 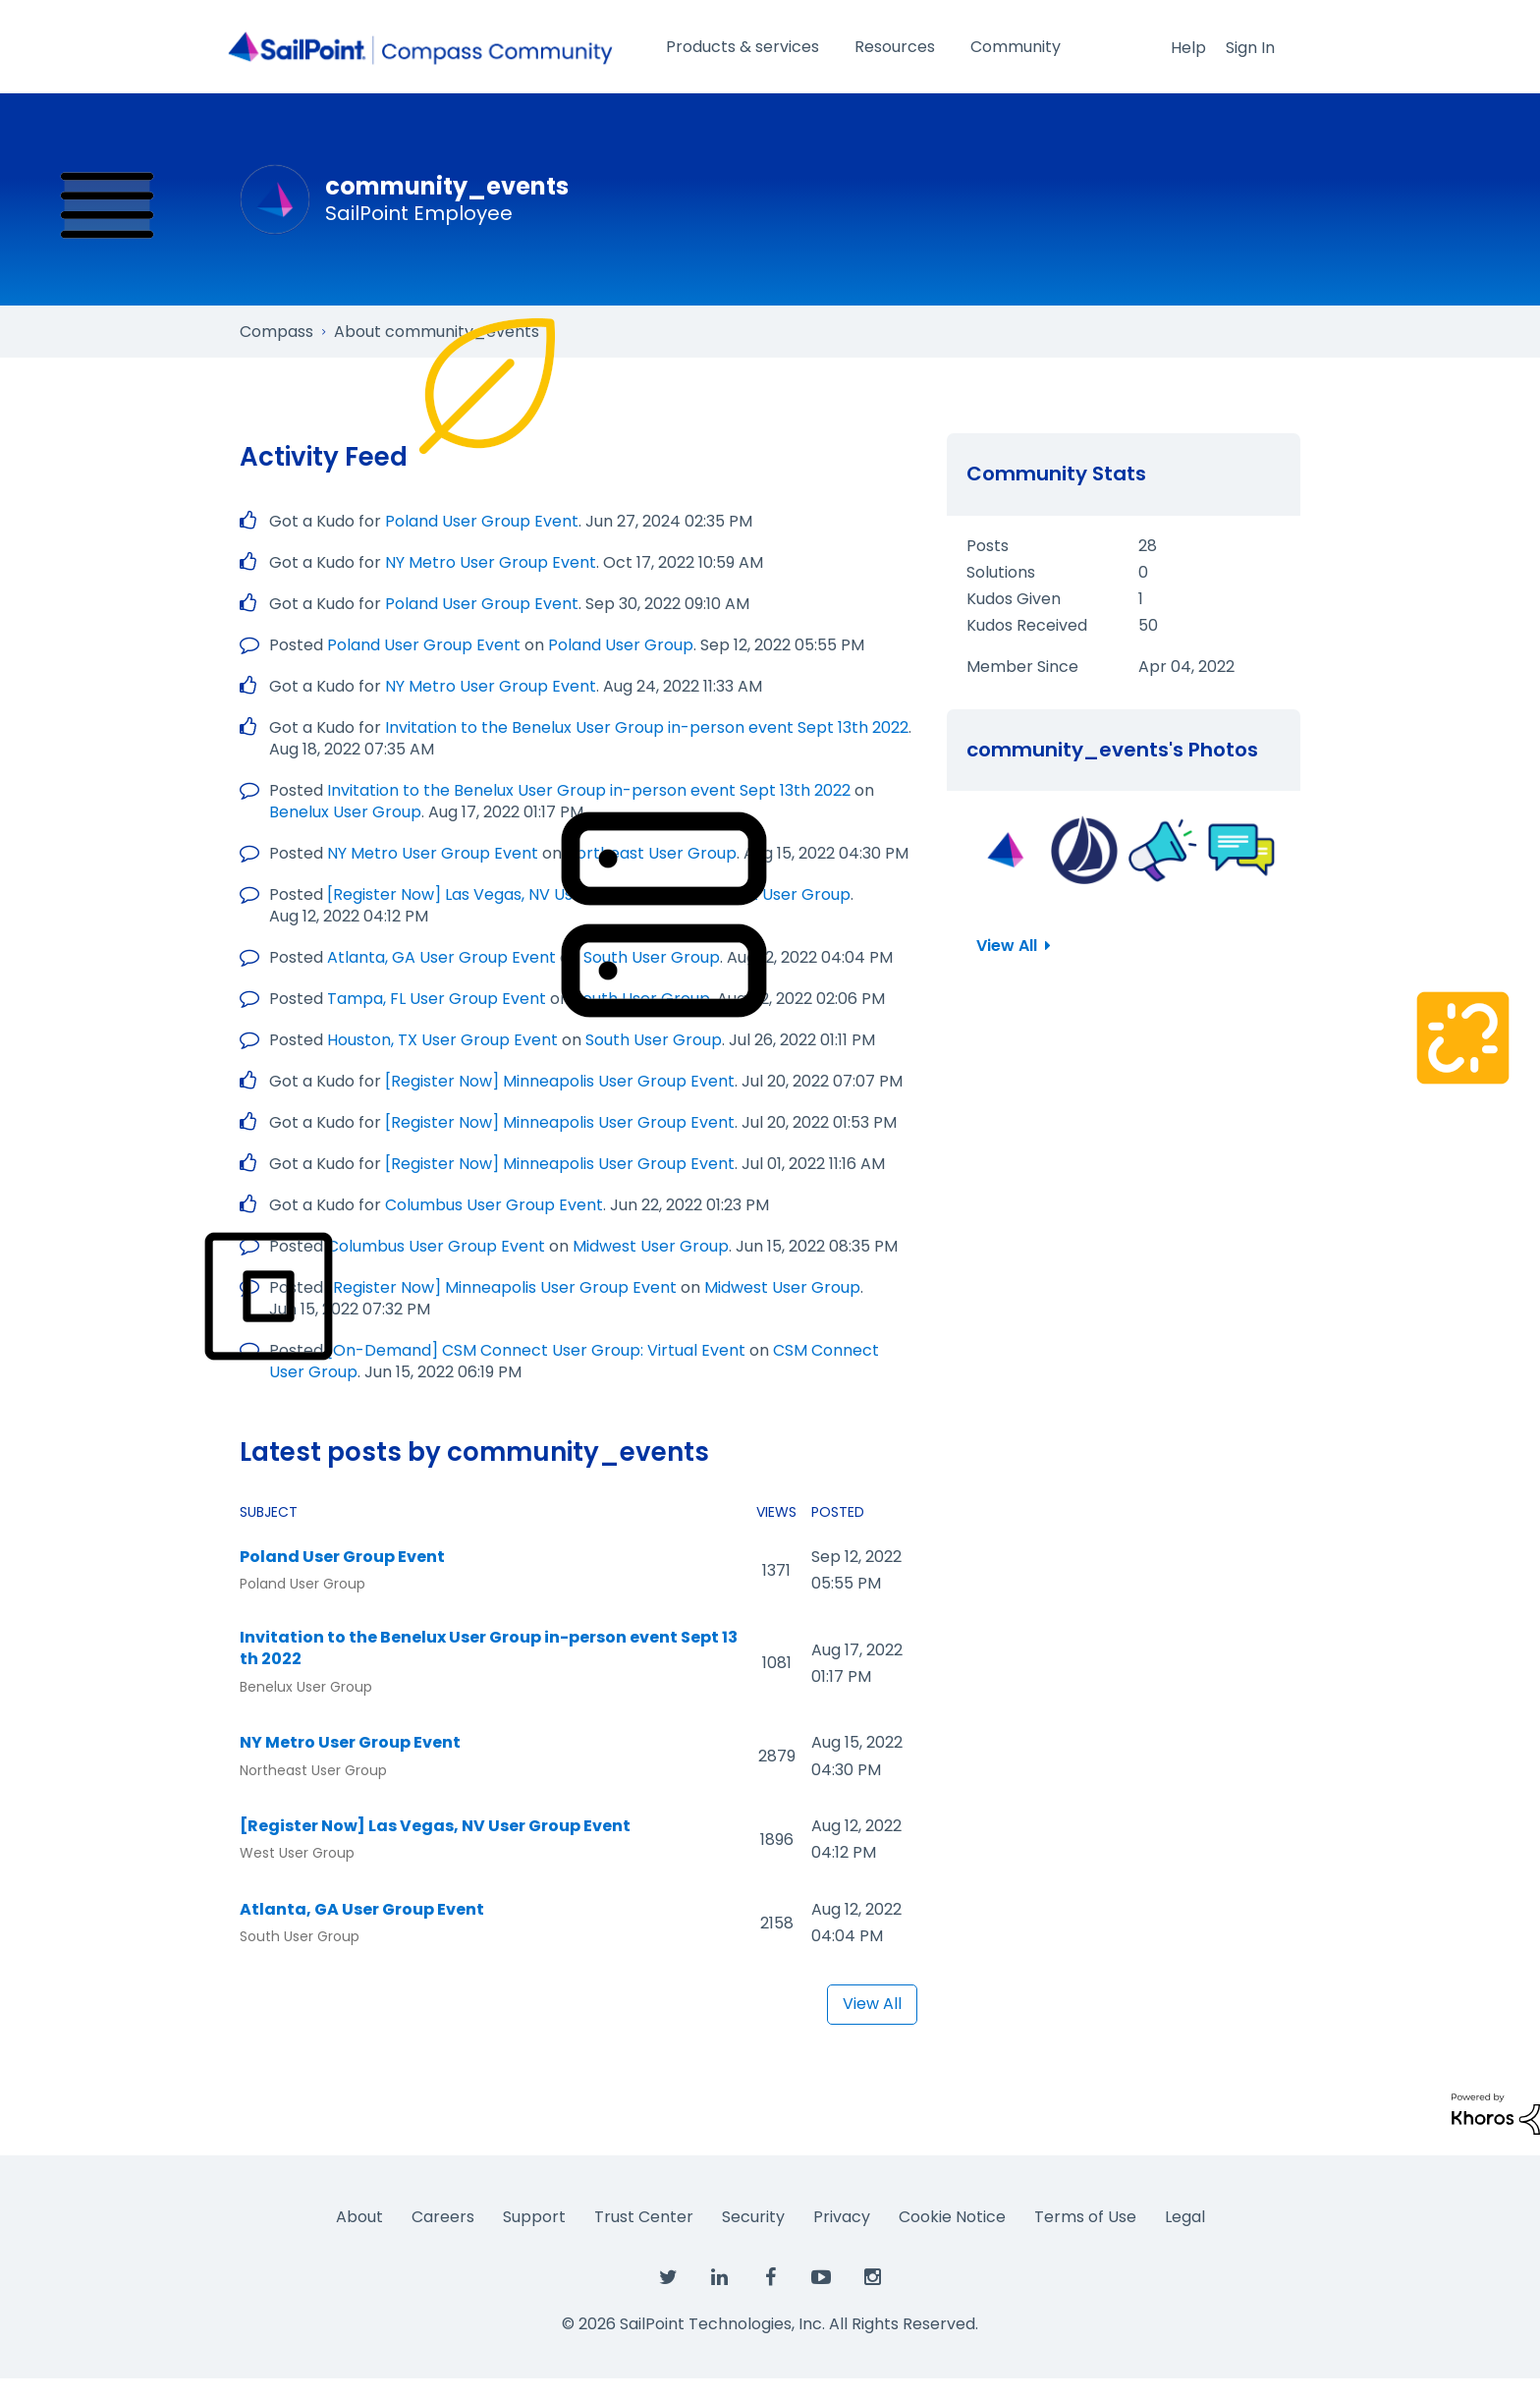 I want to click on indicates eco-friendly or sustainable option, so click(x=487, y=386).